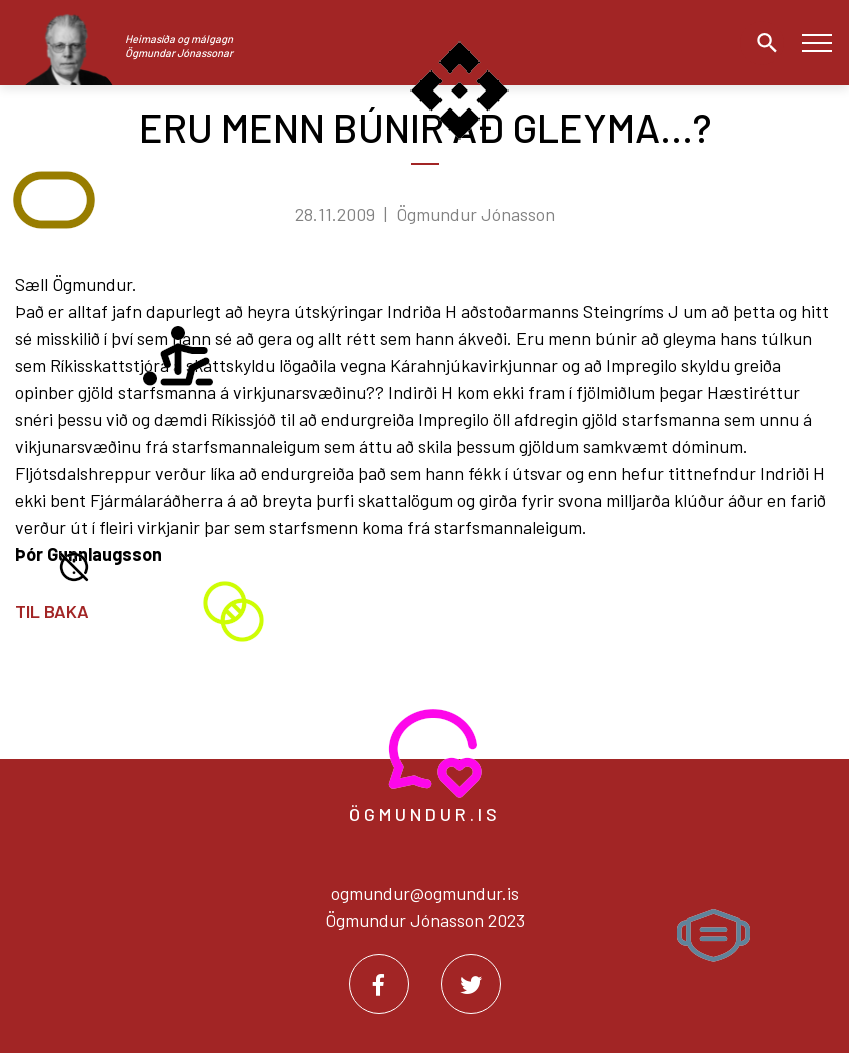 The height and width of the screenshot is (1053, 849). What do you see at coordinates (459, 90) in the screenshot?
I see `access API settings or configuration` at bounding box center [459, 90].